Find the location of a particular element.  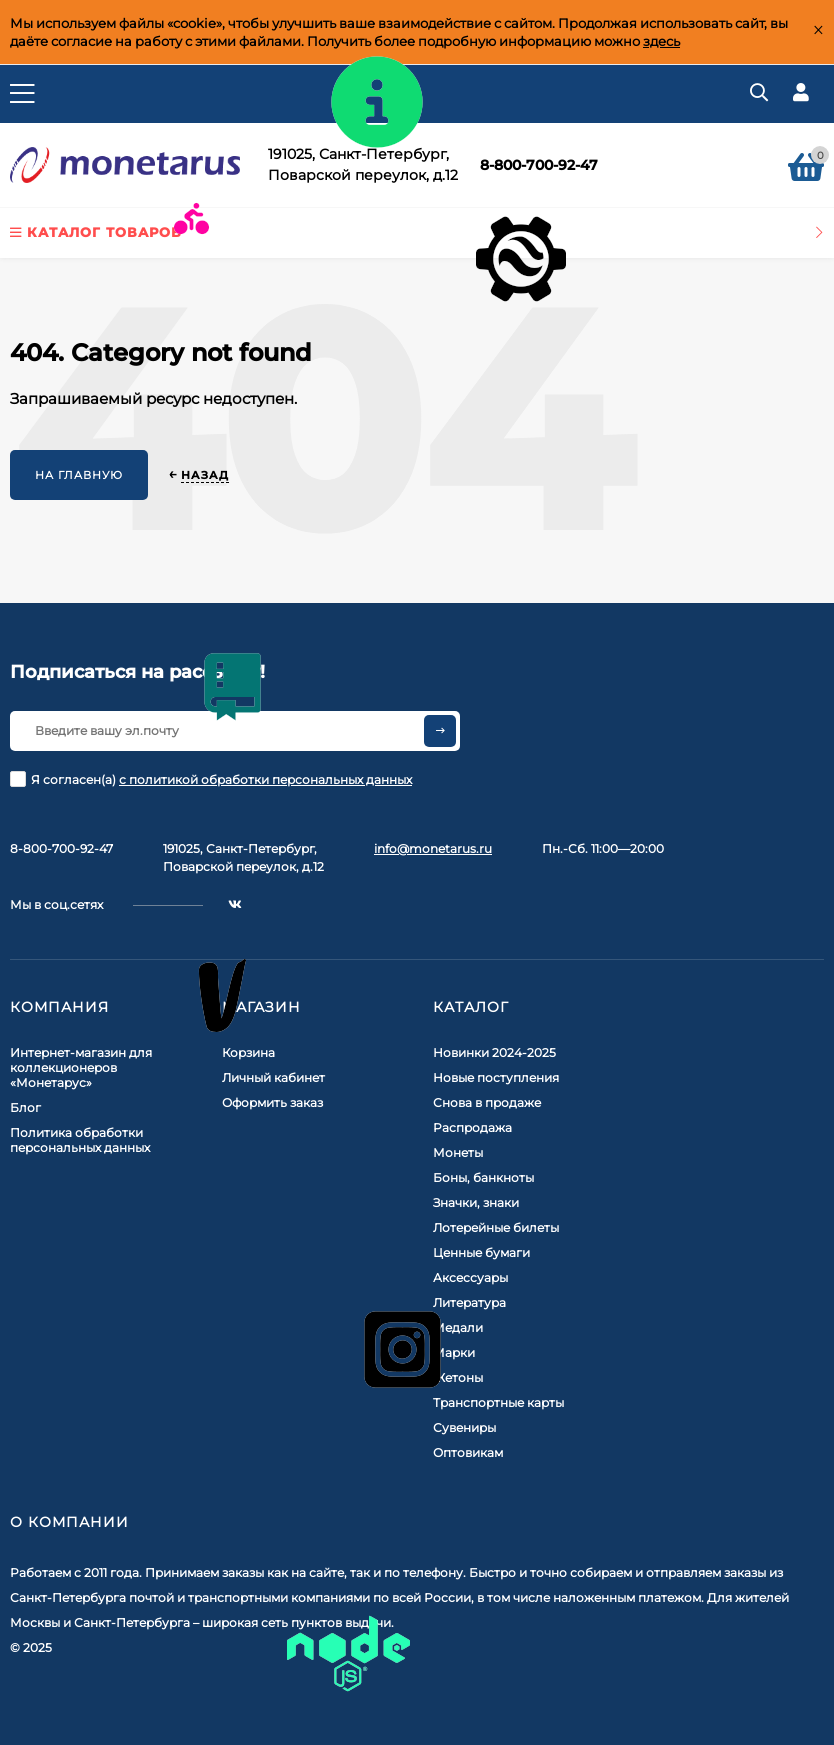

access git repository is located at coordinates (232, 684).